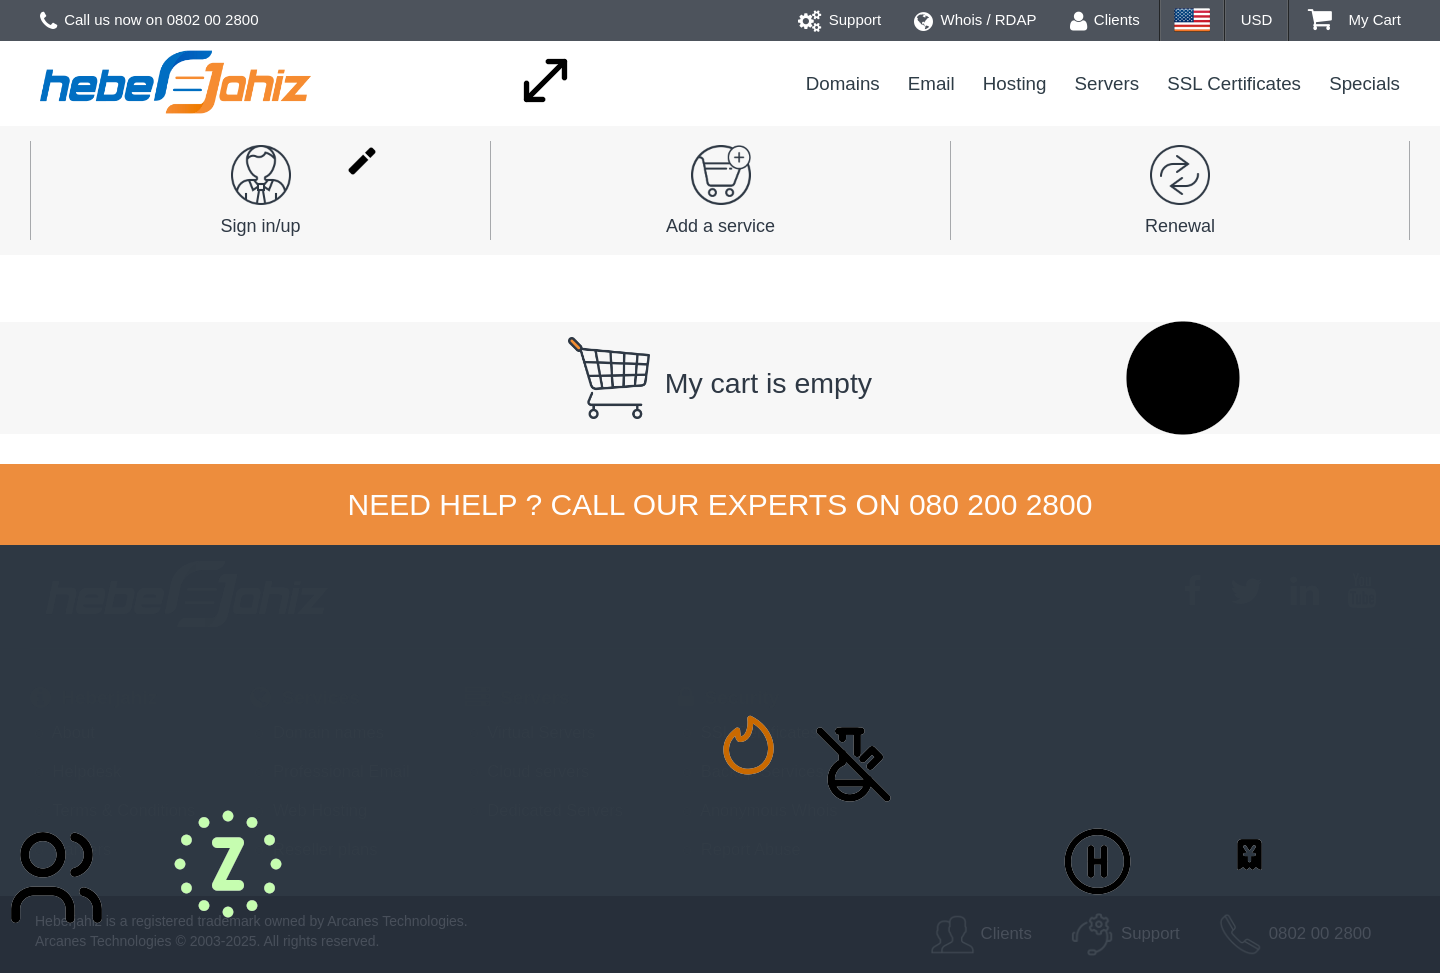 This screenshot has width=1440, height=973. Describe the element at coordinates (748, 746) in the screenshot. I see `open tinder dating app` at that location.